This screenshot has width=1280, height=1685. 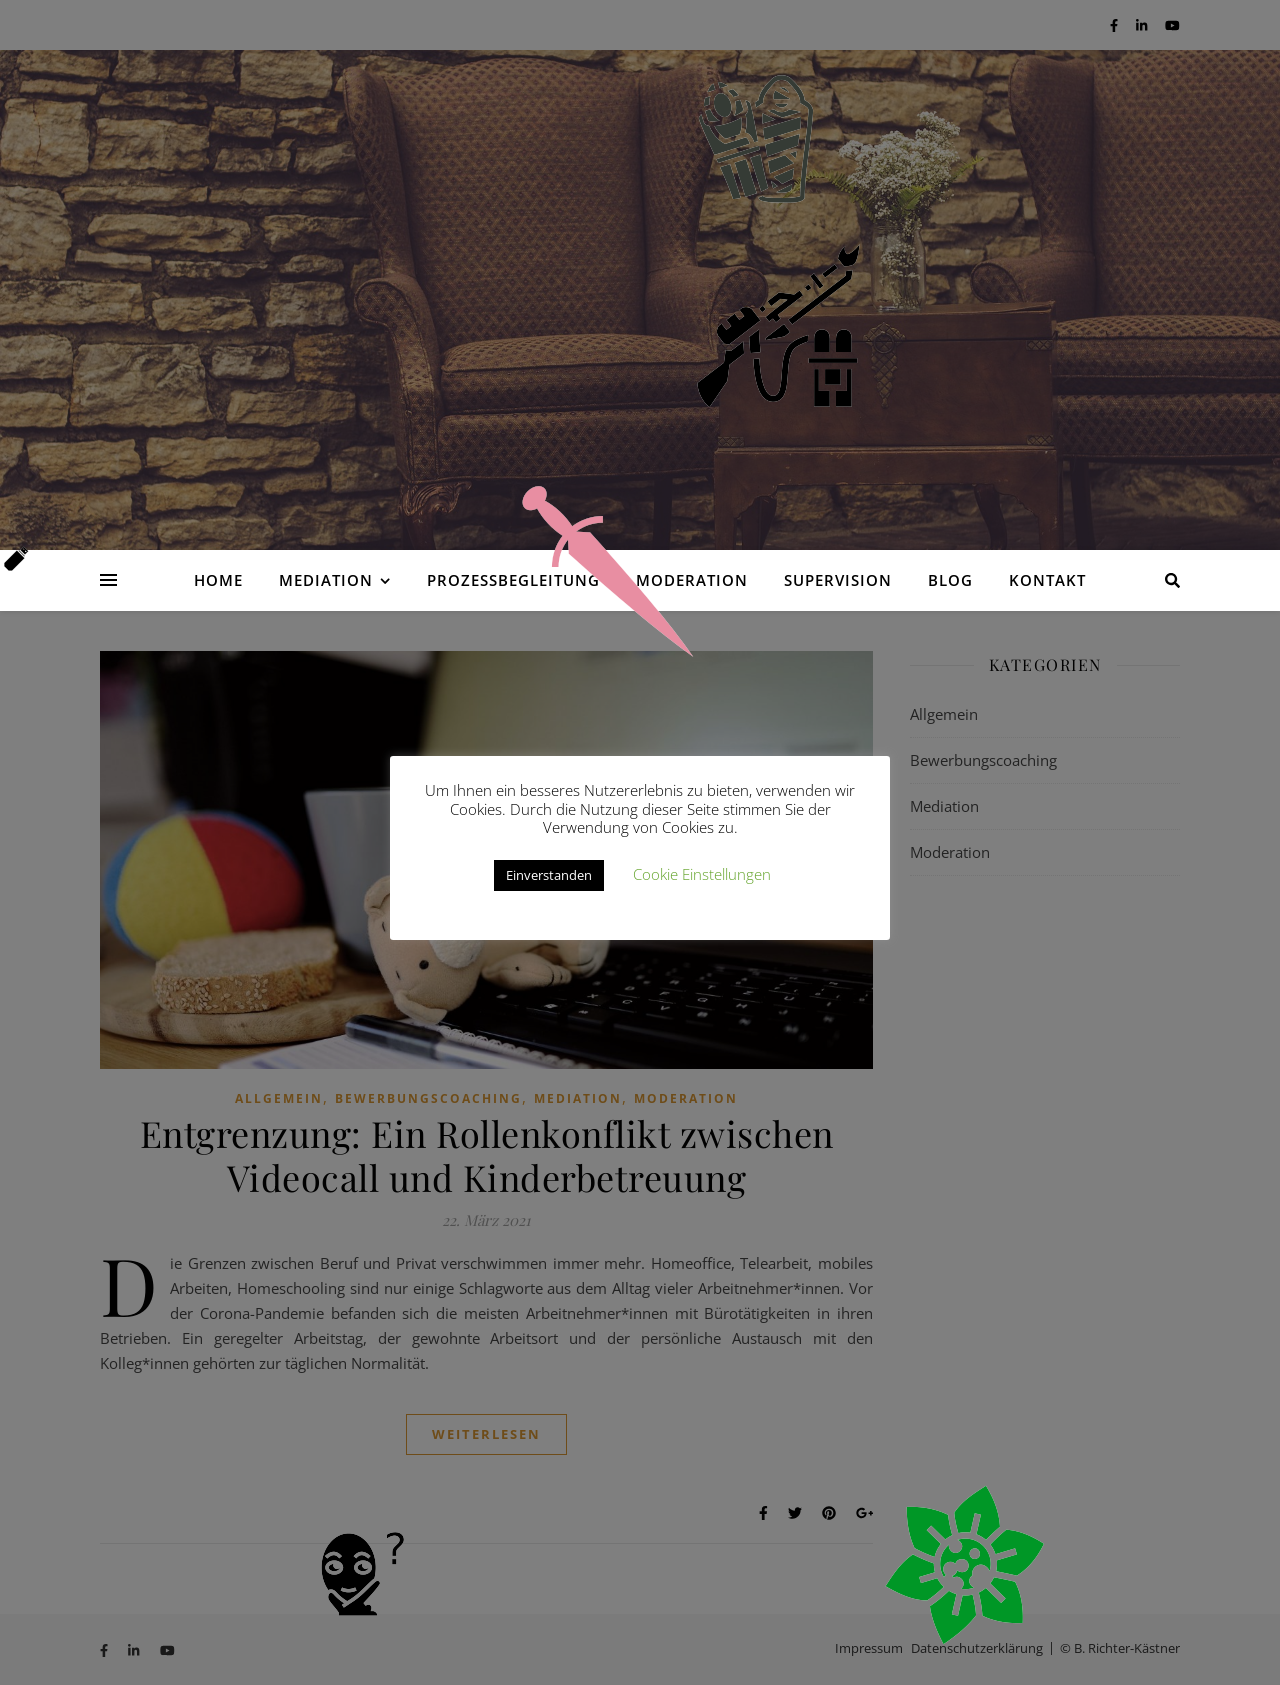 I want to click on select flamethrower weapon, so click(x=778, y=325).